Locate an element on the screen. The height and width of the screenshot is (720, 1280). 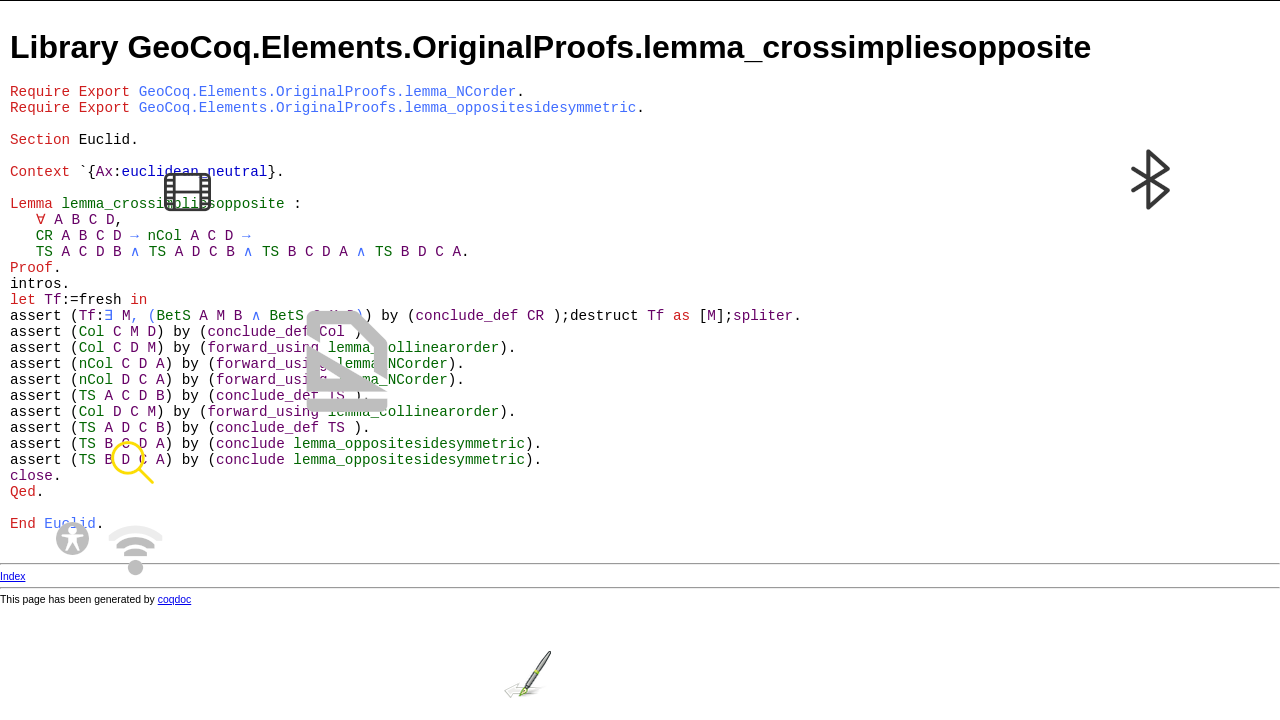
indicates a strong wireless network connection is located at coordinates (135, 548).